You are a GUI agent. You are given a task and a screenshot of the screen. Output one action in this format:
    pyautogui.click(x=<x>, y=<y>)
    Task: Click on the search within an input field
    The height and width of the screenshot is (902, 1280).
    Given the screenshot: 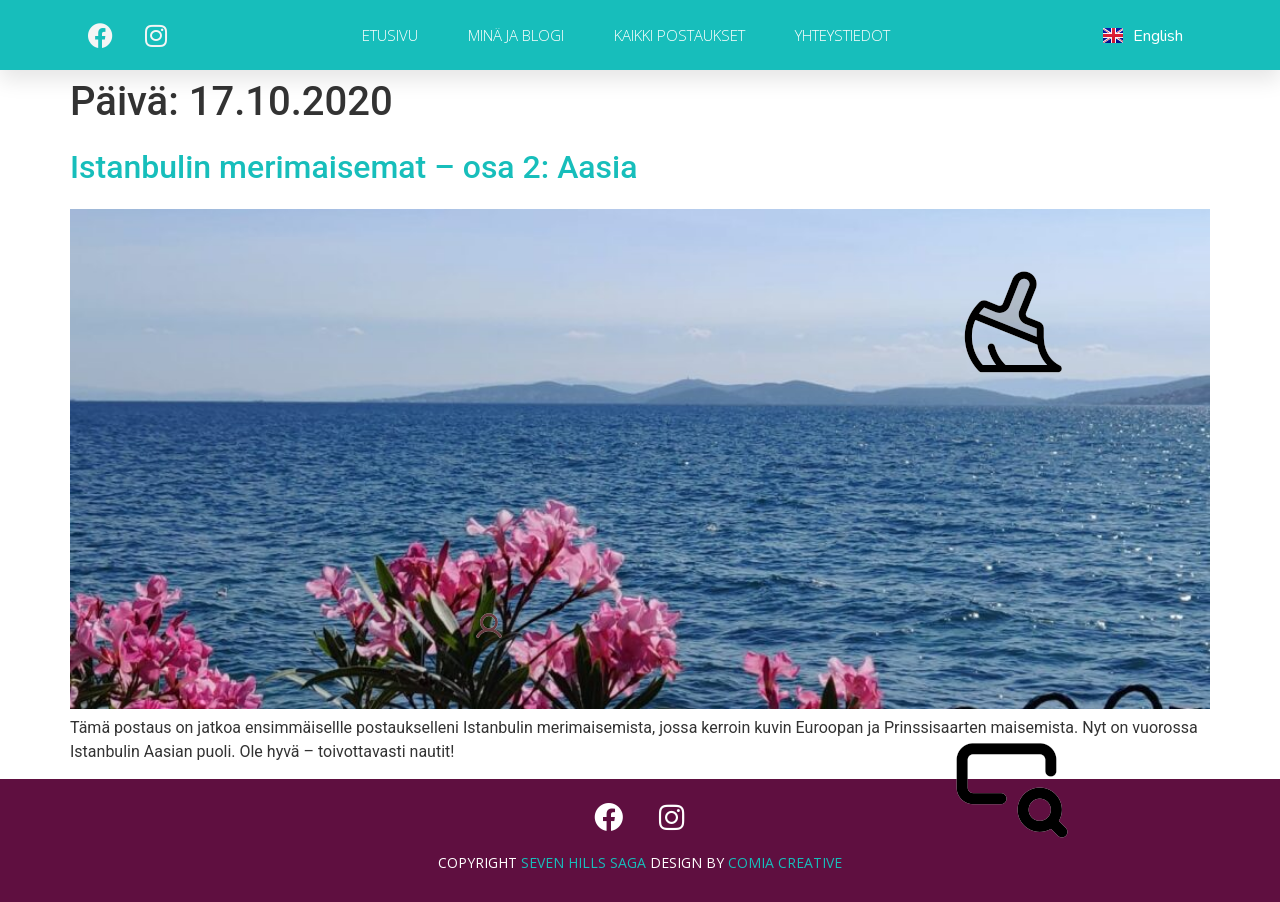 What is the action you would take?
    pyautogui.click(x=1006, y=776)
    